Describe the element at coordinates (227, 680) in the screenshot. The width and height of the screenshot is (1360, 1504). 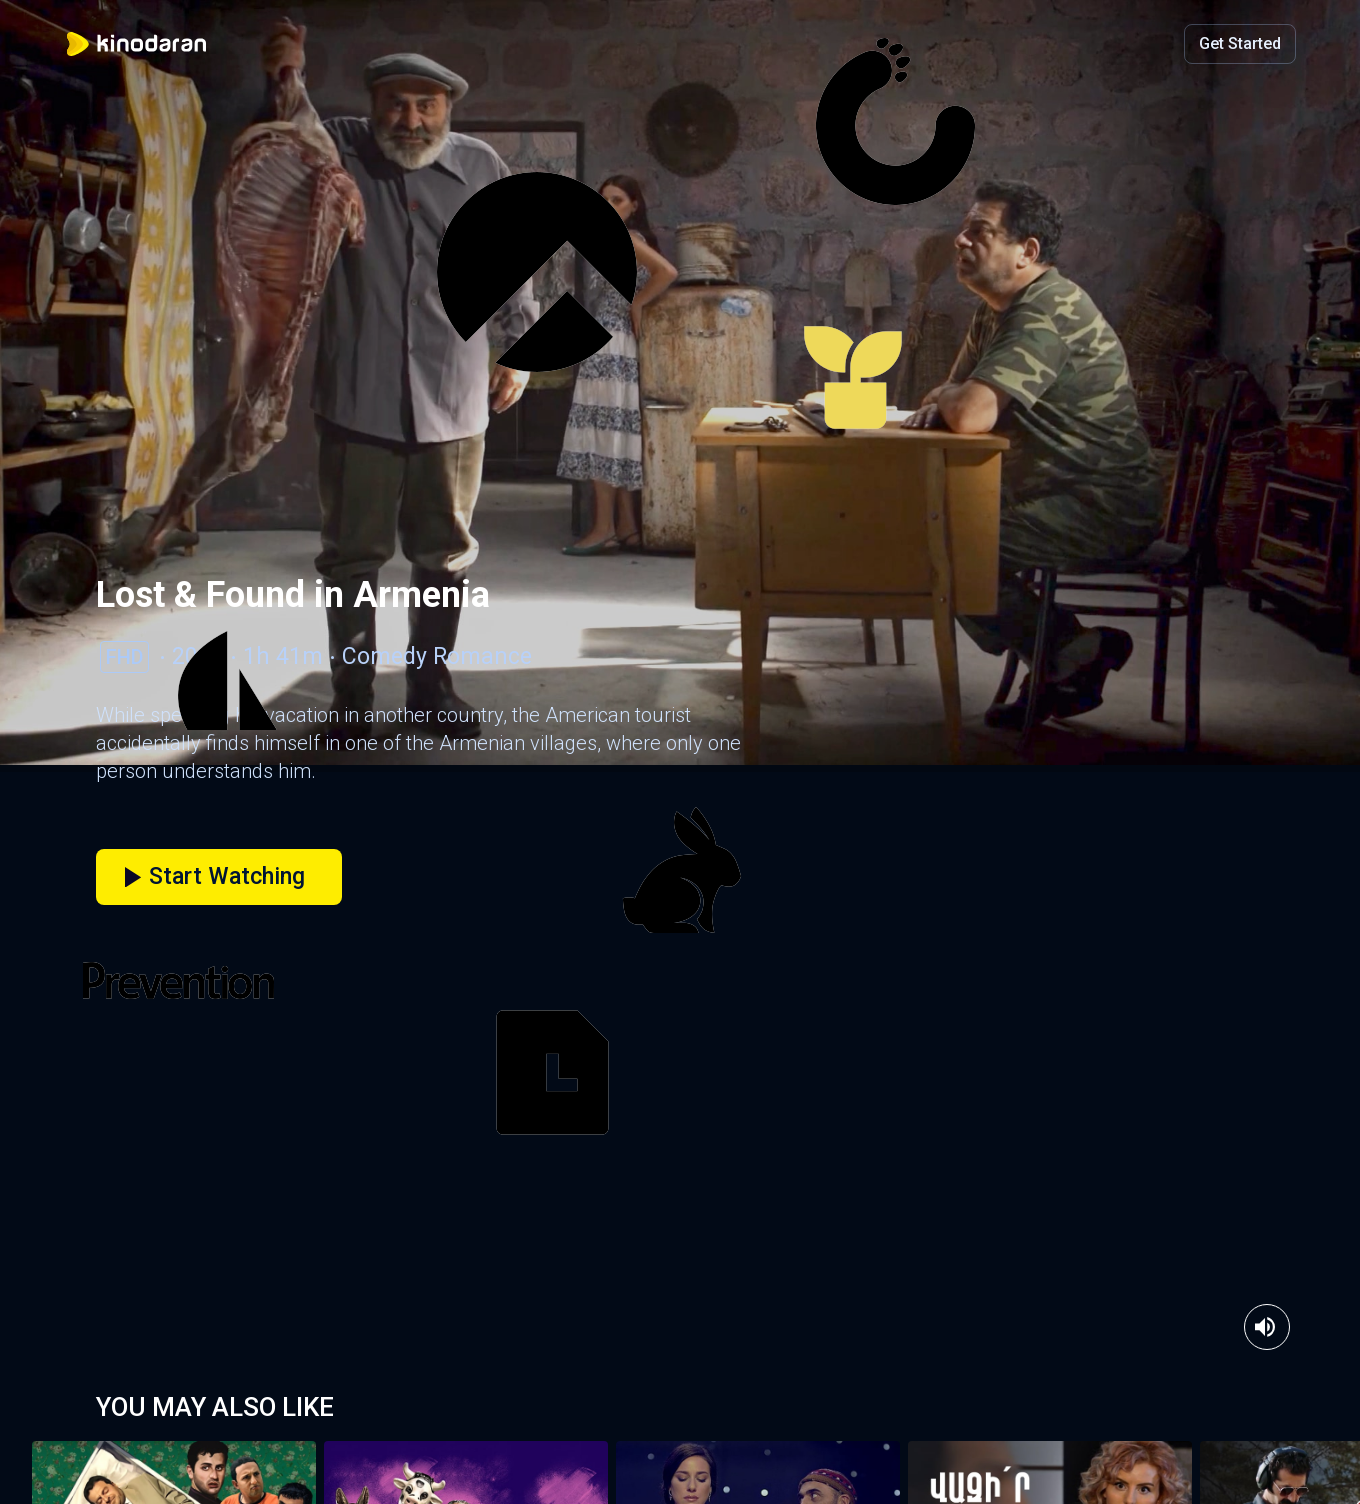
I see `sails.js framework logo` at that location.